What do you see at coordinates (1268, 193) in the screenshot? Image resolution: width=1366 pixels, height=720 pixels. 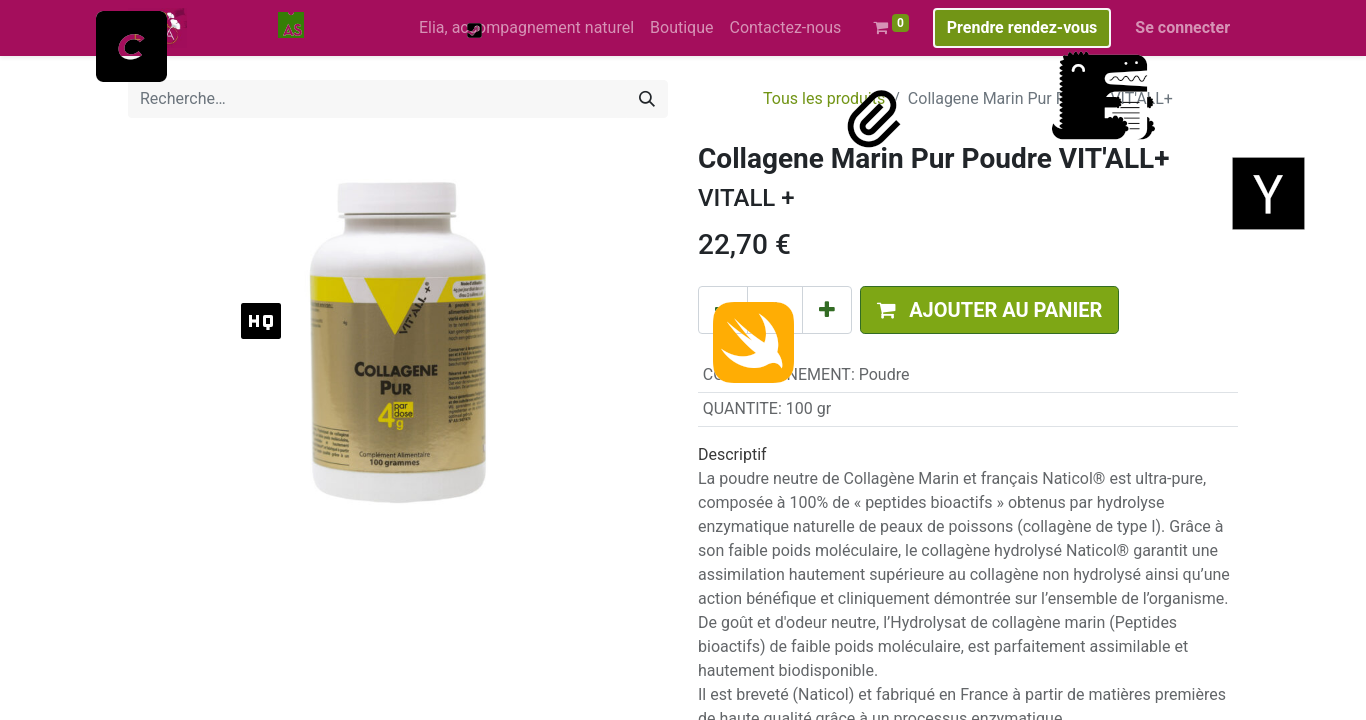 I see `Y Combinator logo` at bounding box center [1268, 193].